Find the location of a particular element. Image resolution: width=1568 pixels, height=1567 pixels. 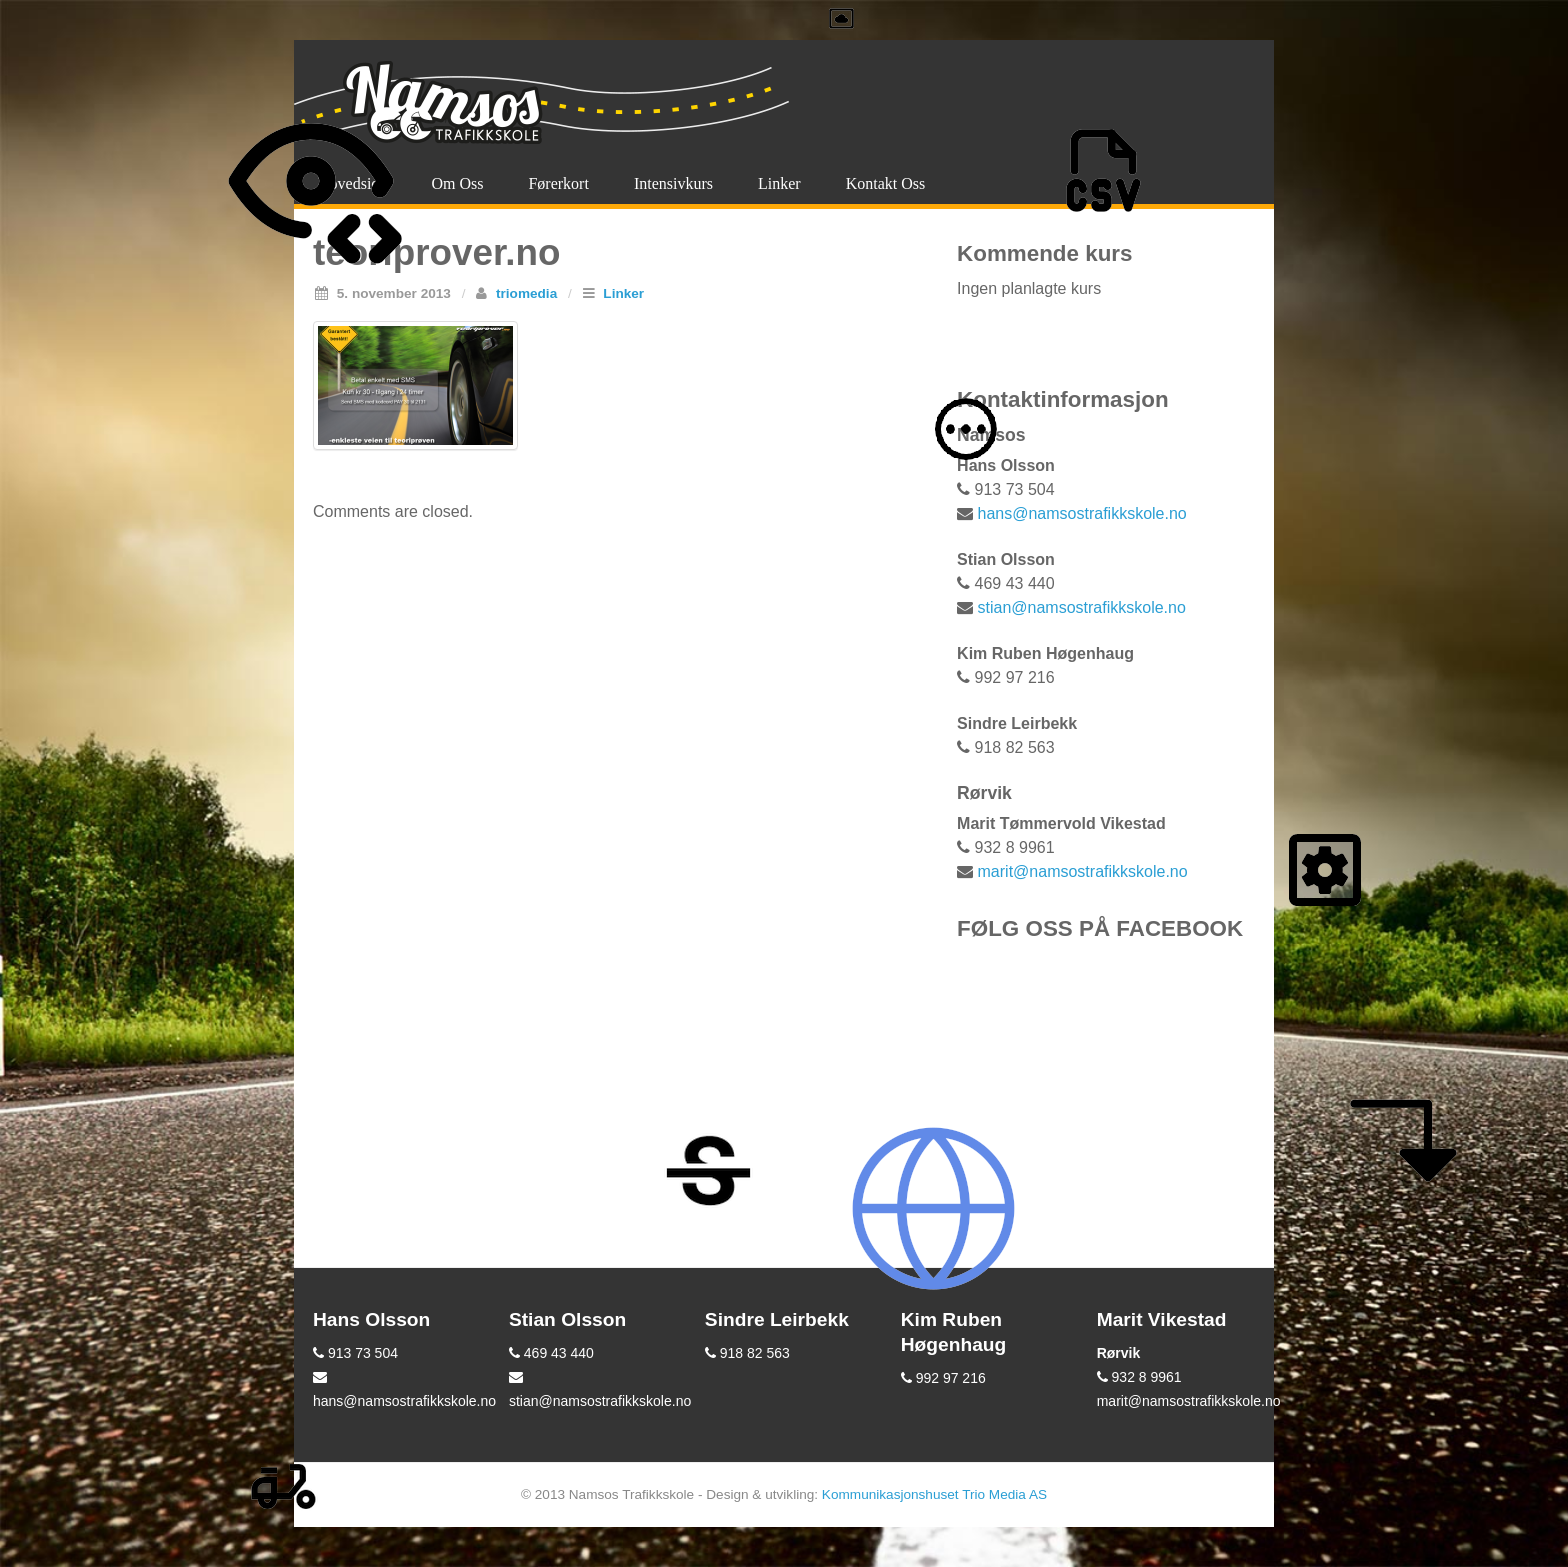

indicates a CSV file type is located at coordinates (1103, 170).